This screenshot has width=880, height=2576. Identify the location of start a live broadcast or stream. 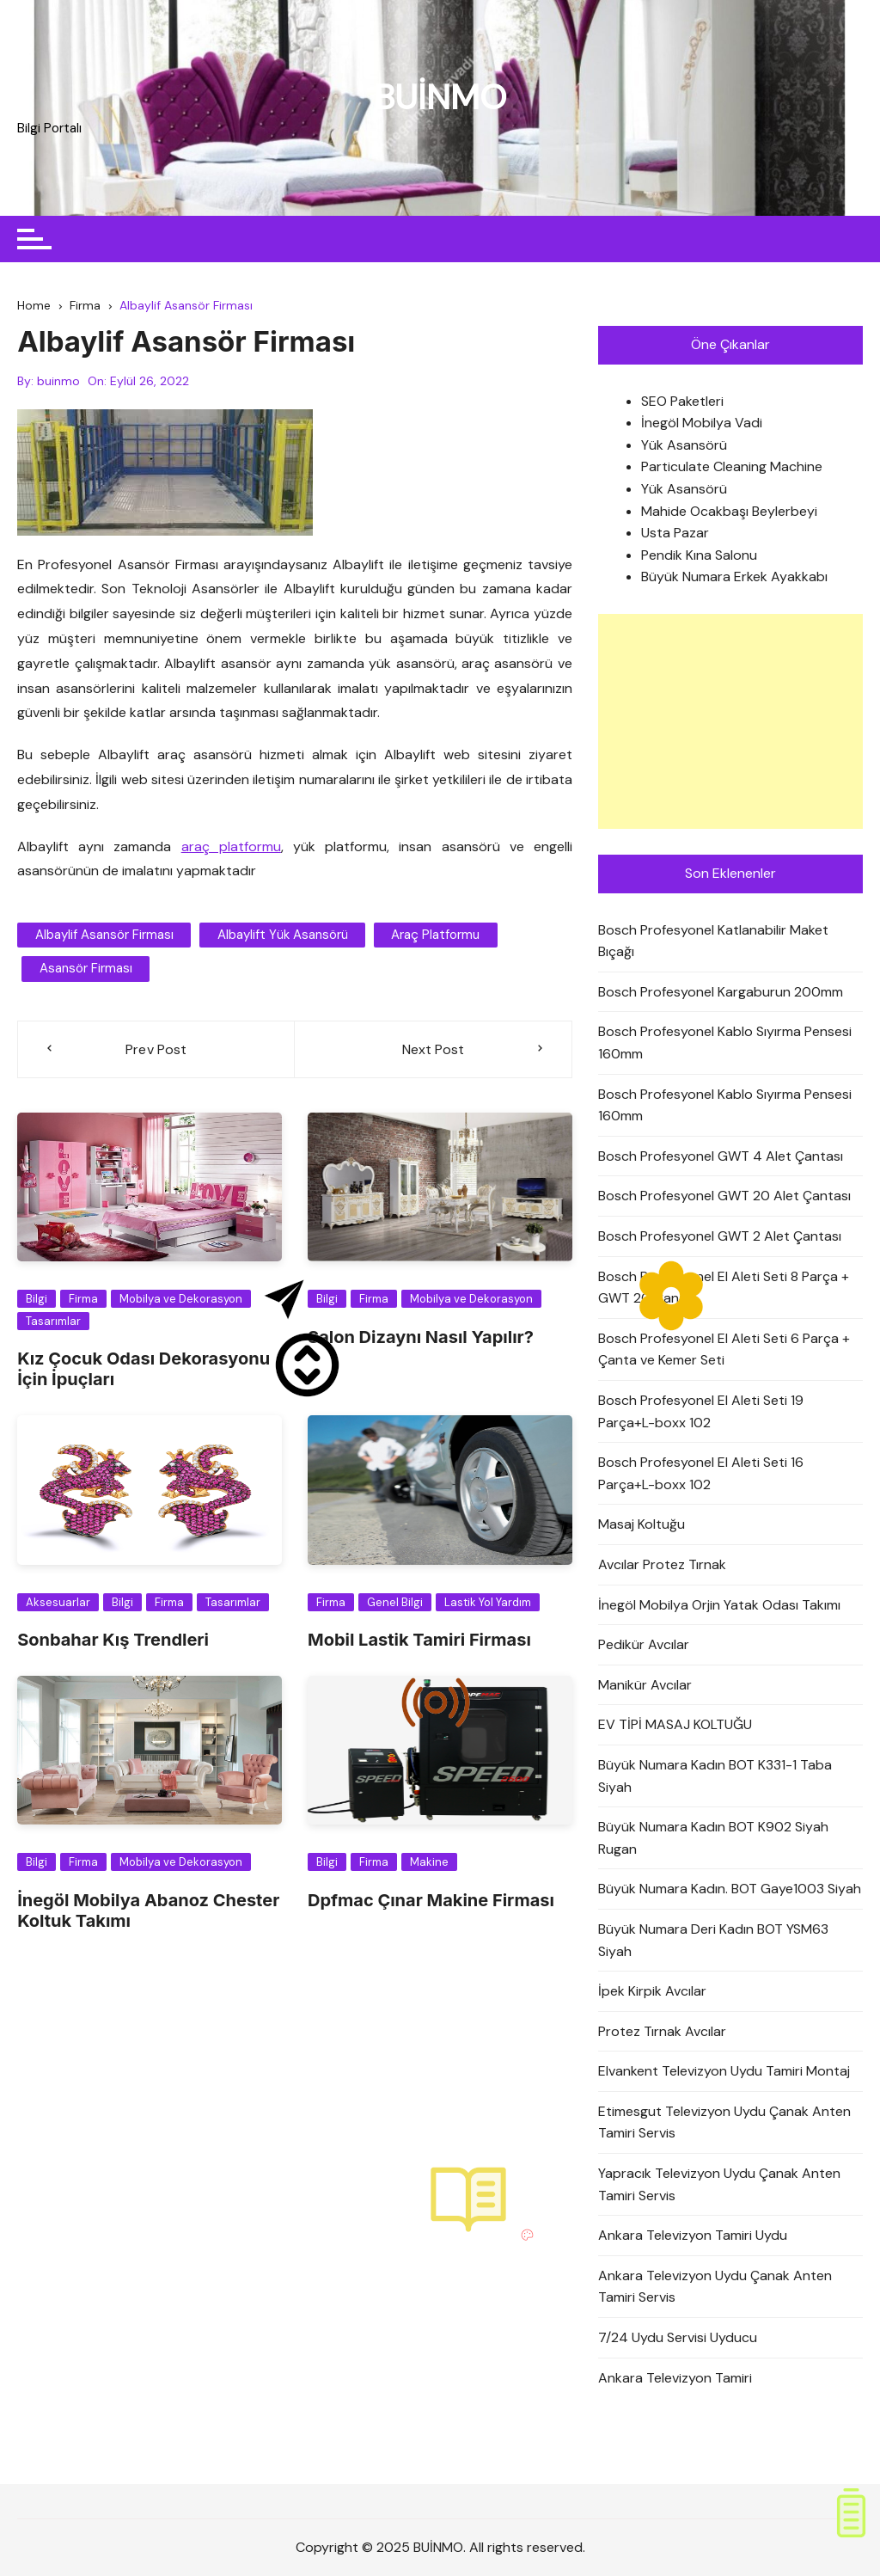
(436, 1702).